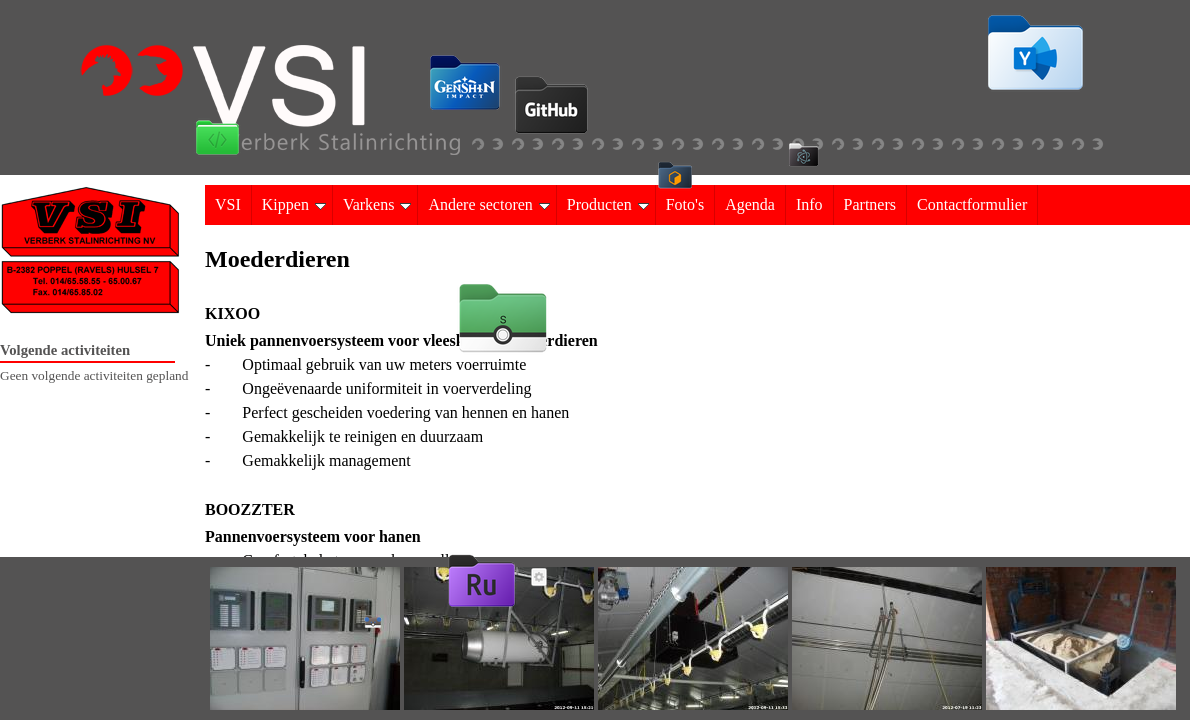 Image resolution: width=1190 pixels, height=720 pixels. I want to click on open amazon thinkbox project files, so click(675, 176).